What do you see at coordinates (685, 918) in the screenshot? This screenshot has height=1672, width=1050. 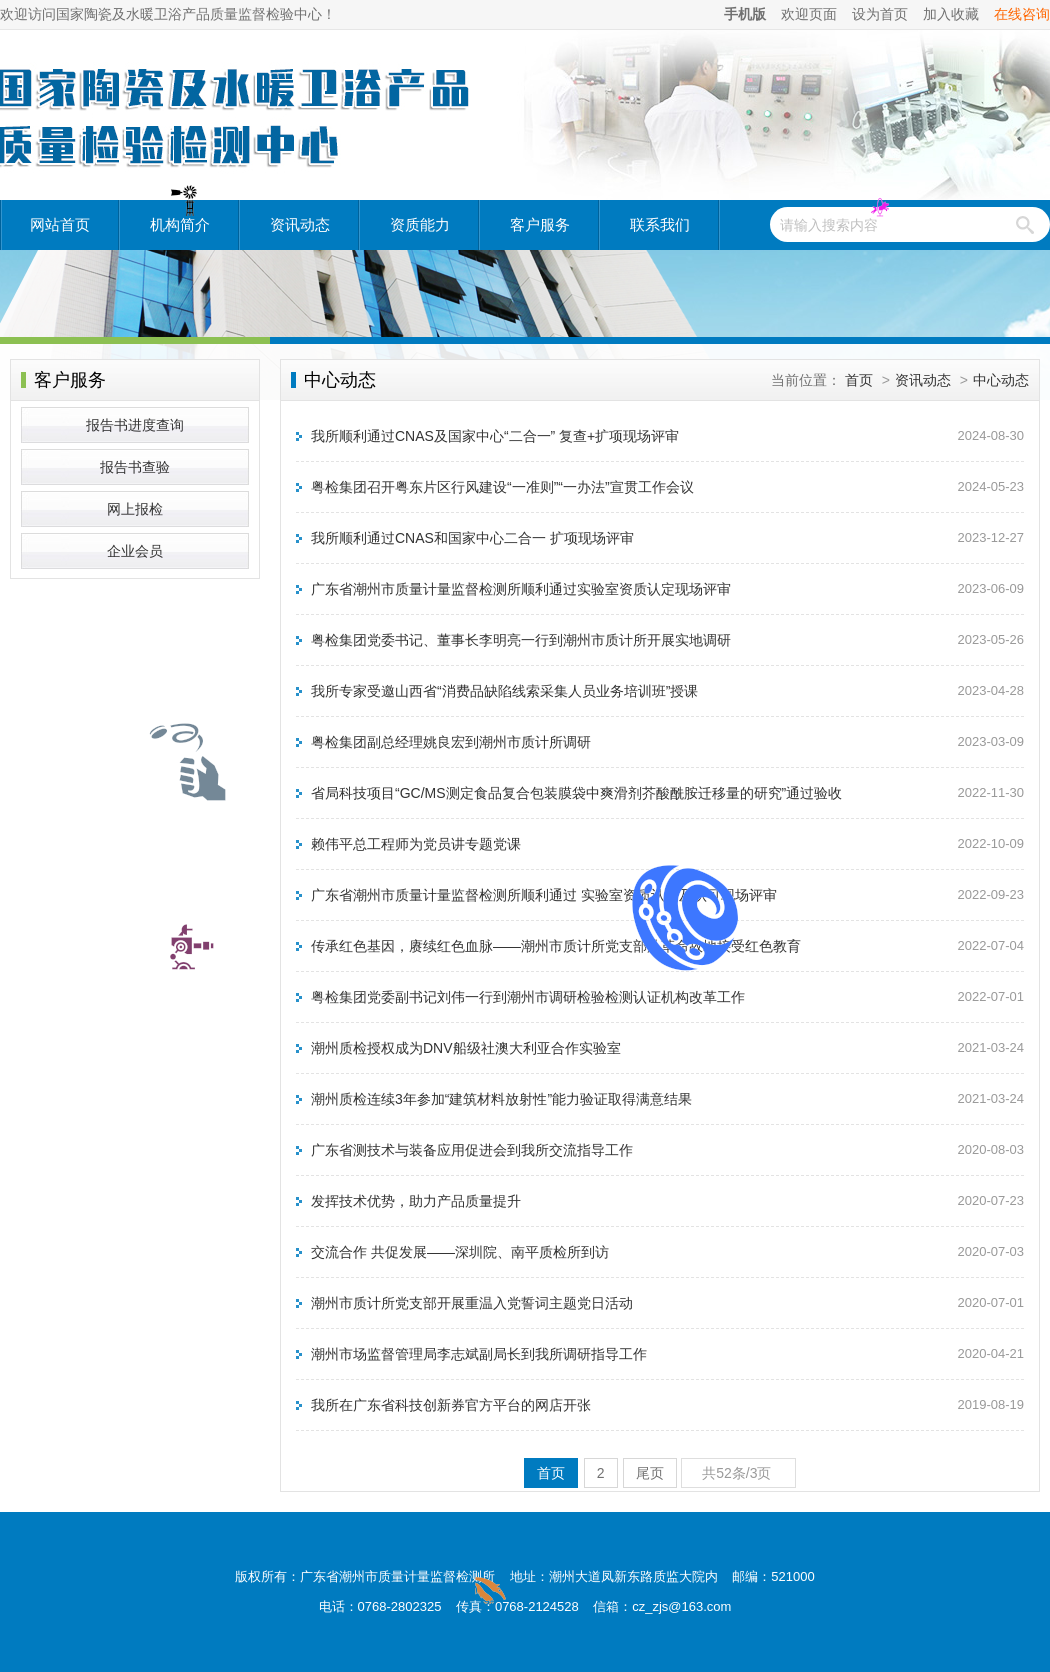 I see `decorative shell item in a crafting game` at bounding box center [685, 918].